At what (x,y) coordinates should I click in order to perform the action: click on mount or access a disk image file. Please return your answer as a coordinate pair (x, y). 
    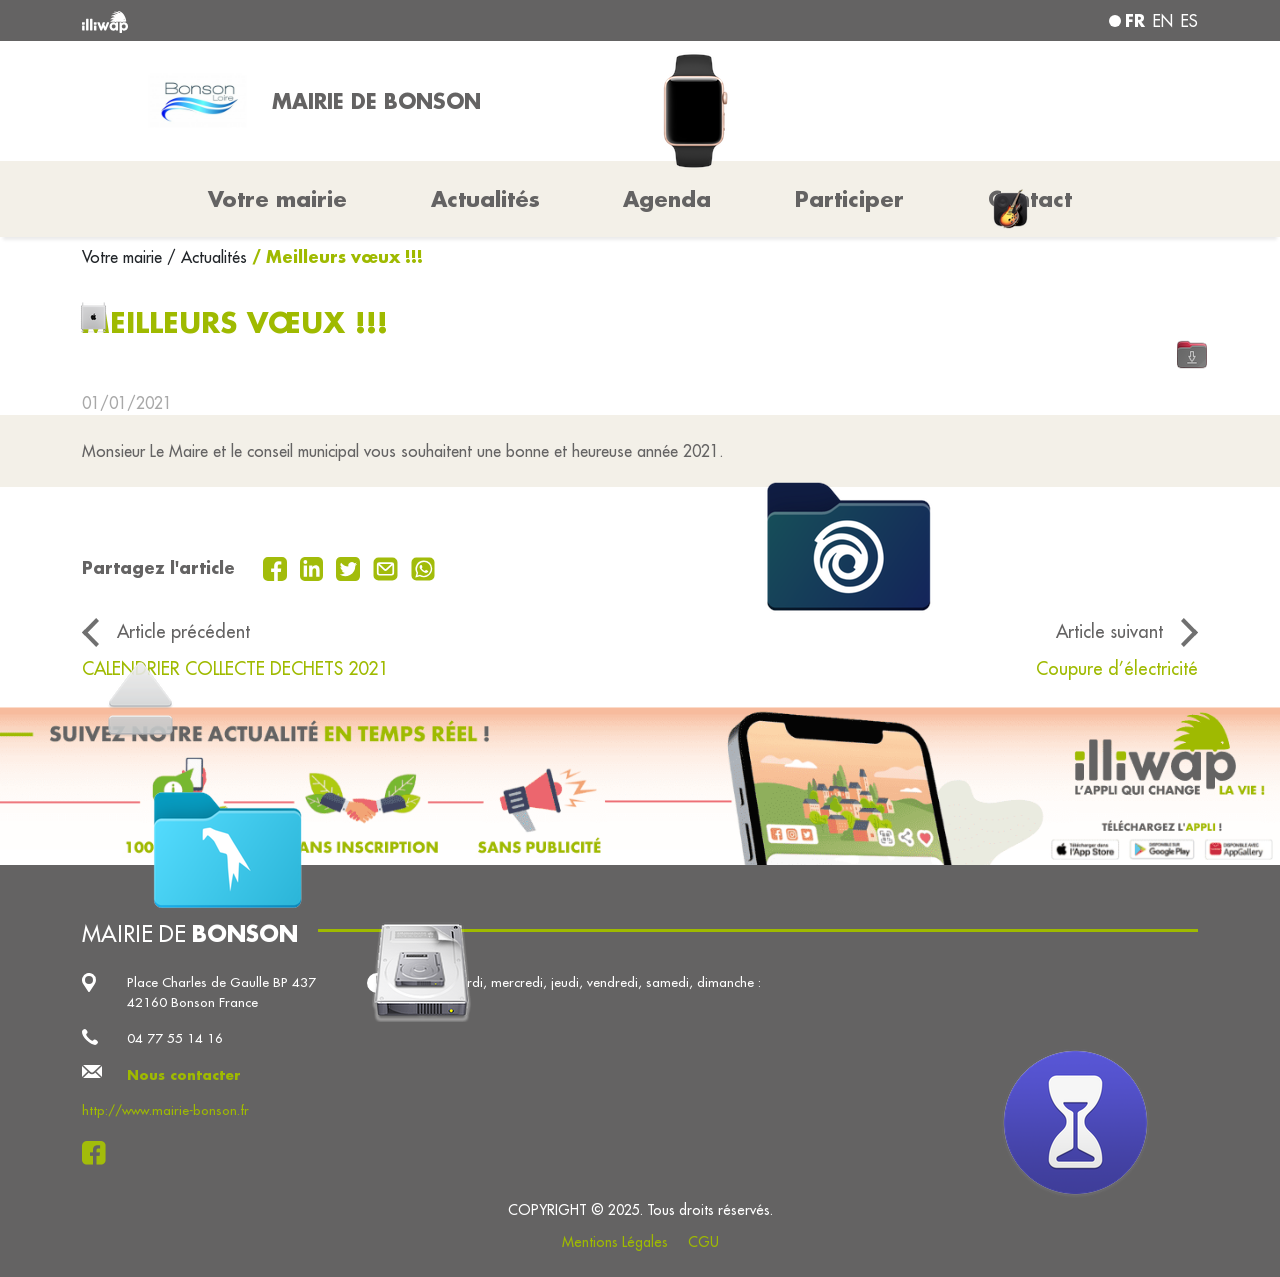
    Looking at the image, I should click on (420, 970).